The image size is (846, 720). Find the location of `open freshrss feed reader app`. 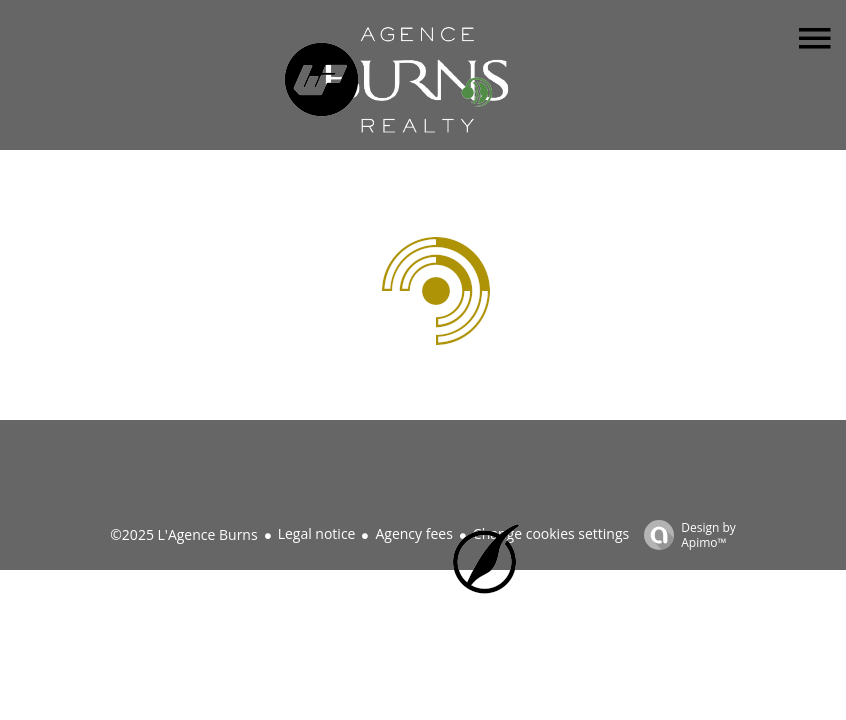

open freshrss feed reader app is located at coordinates (436, 291).